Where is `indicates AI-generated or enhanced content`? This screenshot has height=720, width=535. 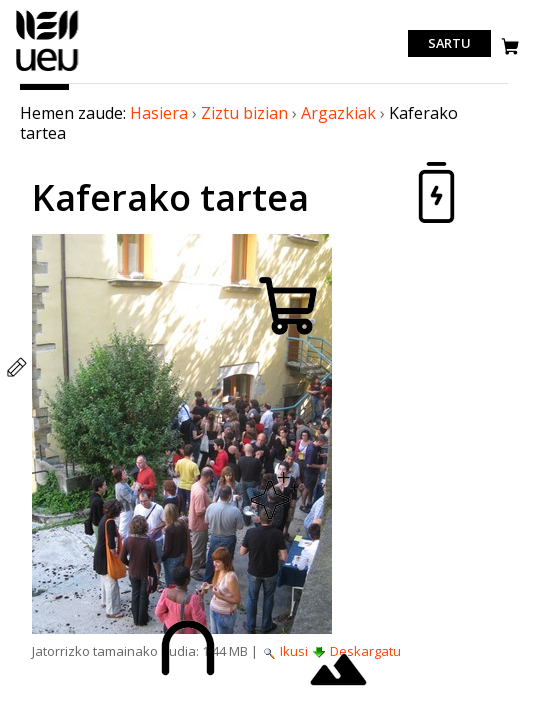 indicates AI-generated or enhanced content is located at coordinates (273, 496).